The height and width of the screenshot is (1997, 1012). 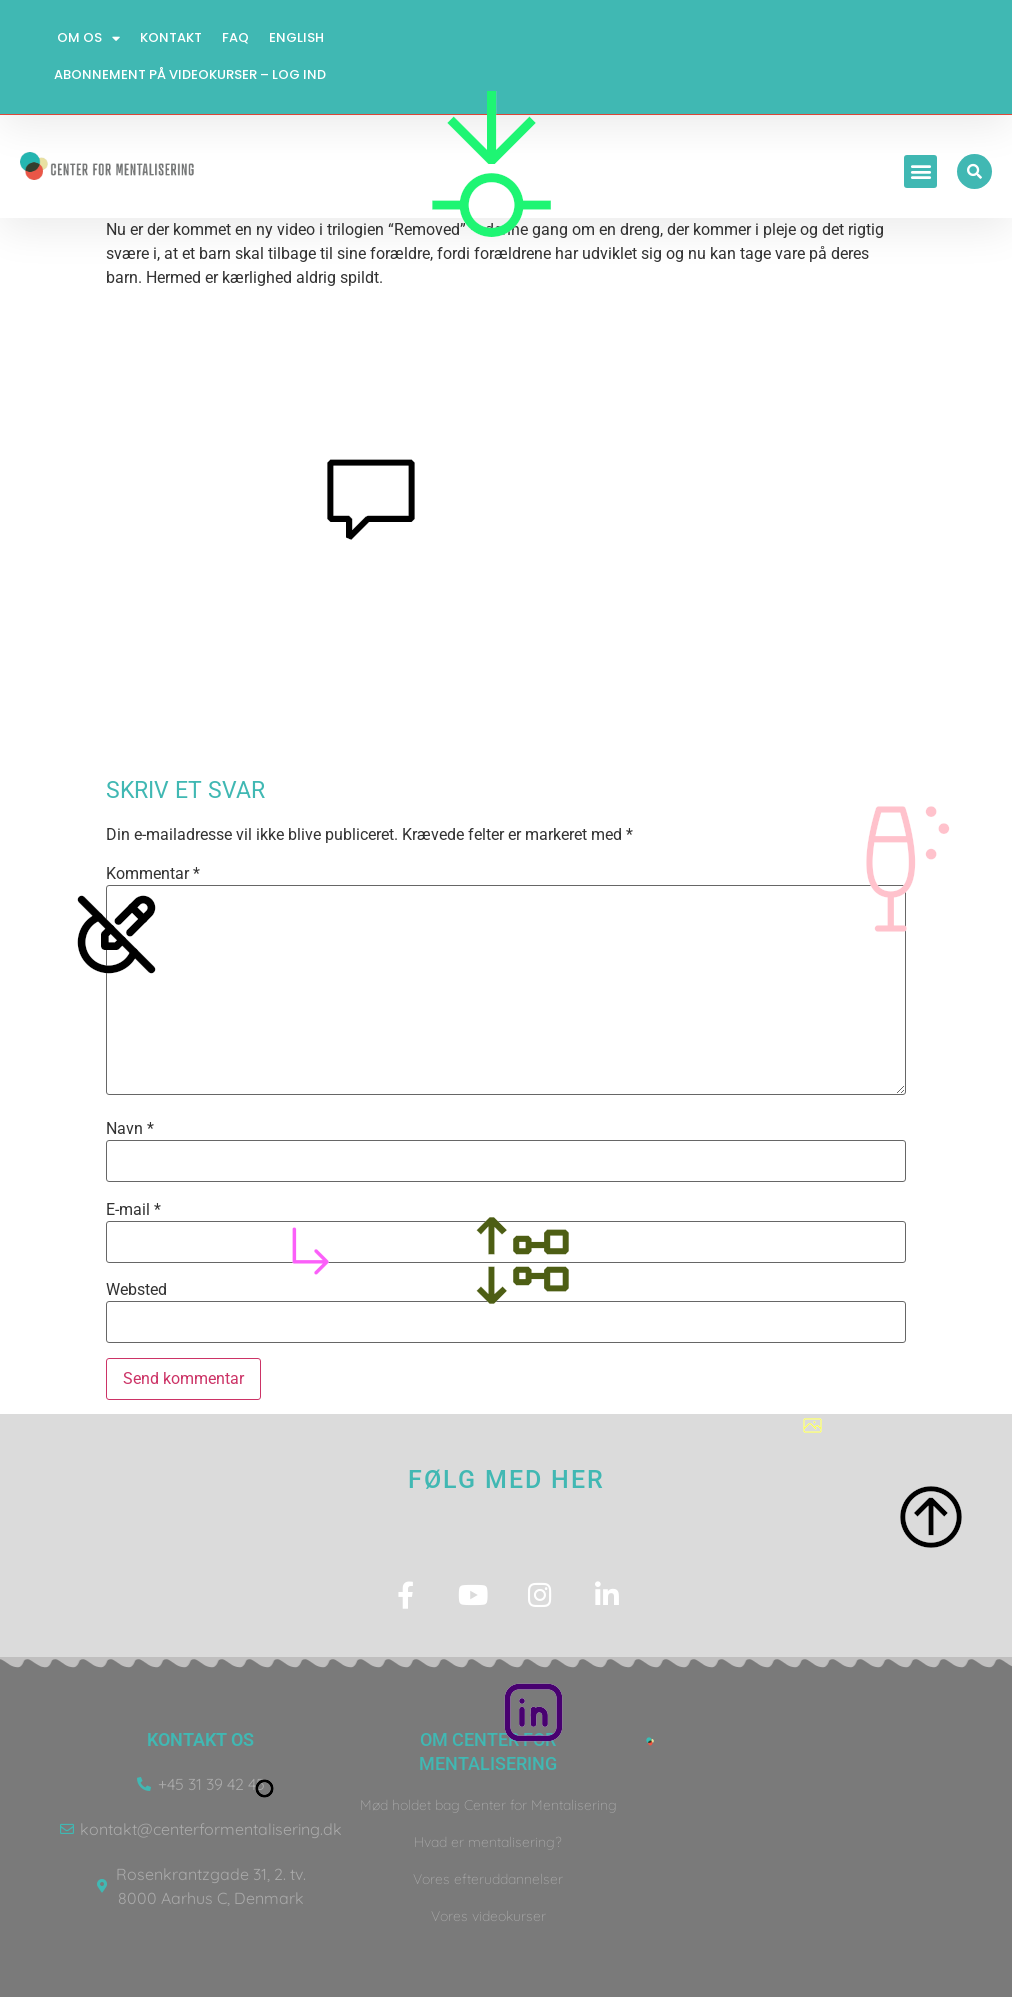 I want to click on view photo or image, so click(x=812, y=1425).